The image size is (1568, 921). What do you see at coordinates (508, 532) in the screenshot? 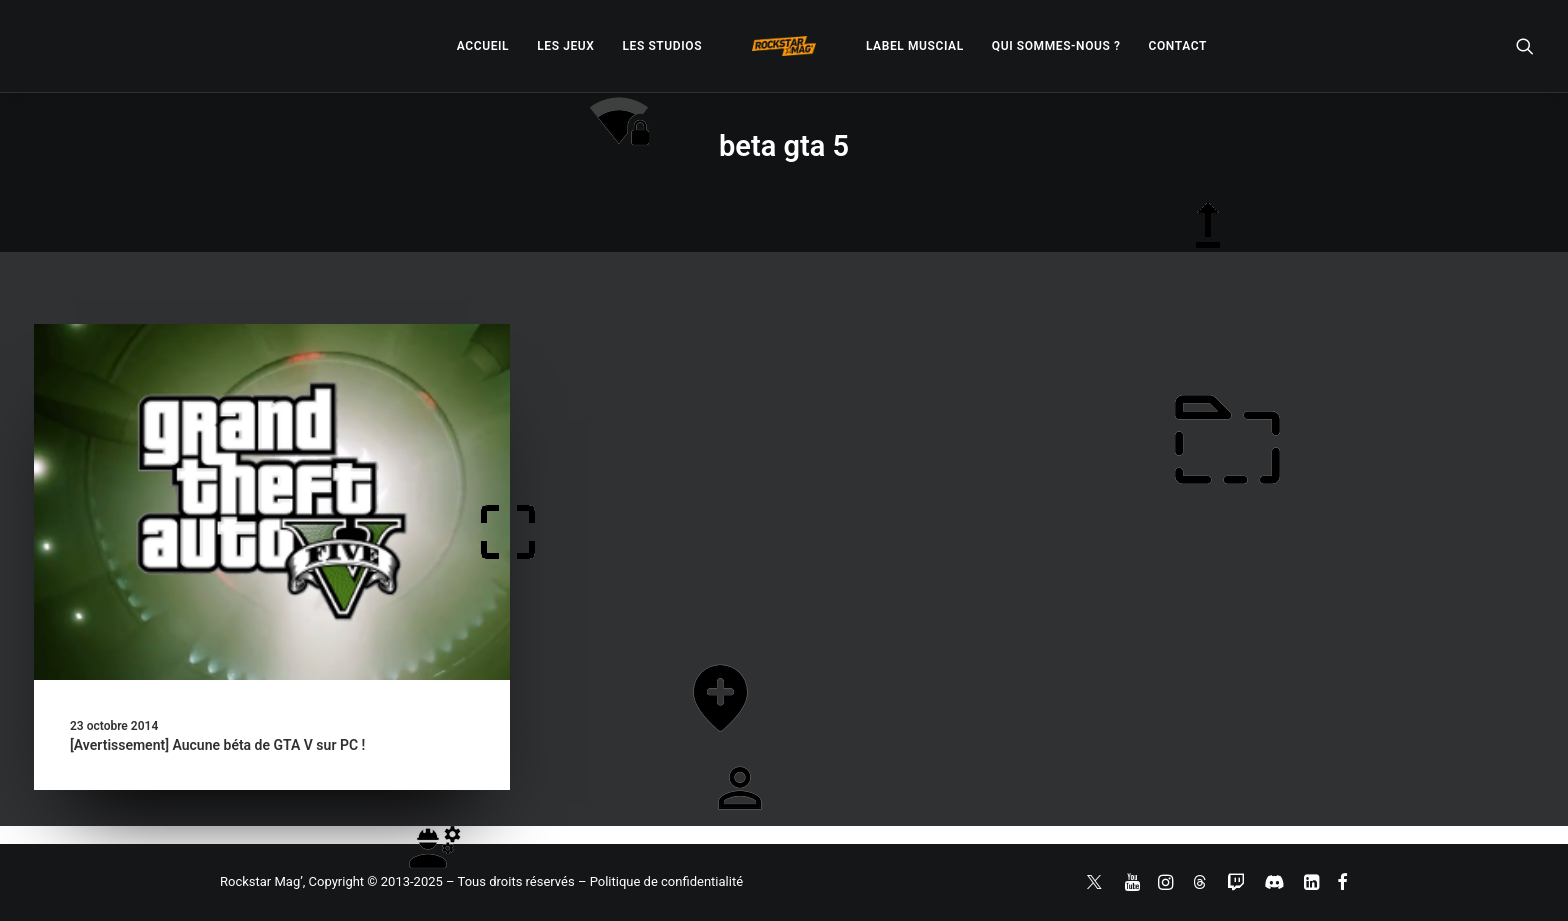
I see `scan a QR code or barcode` at bounding box center [508, 532].